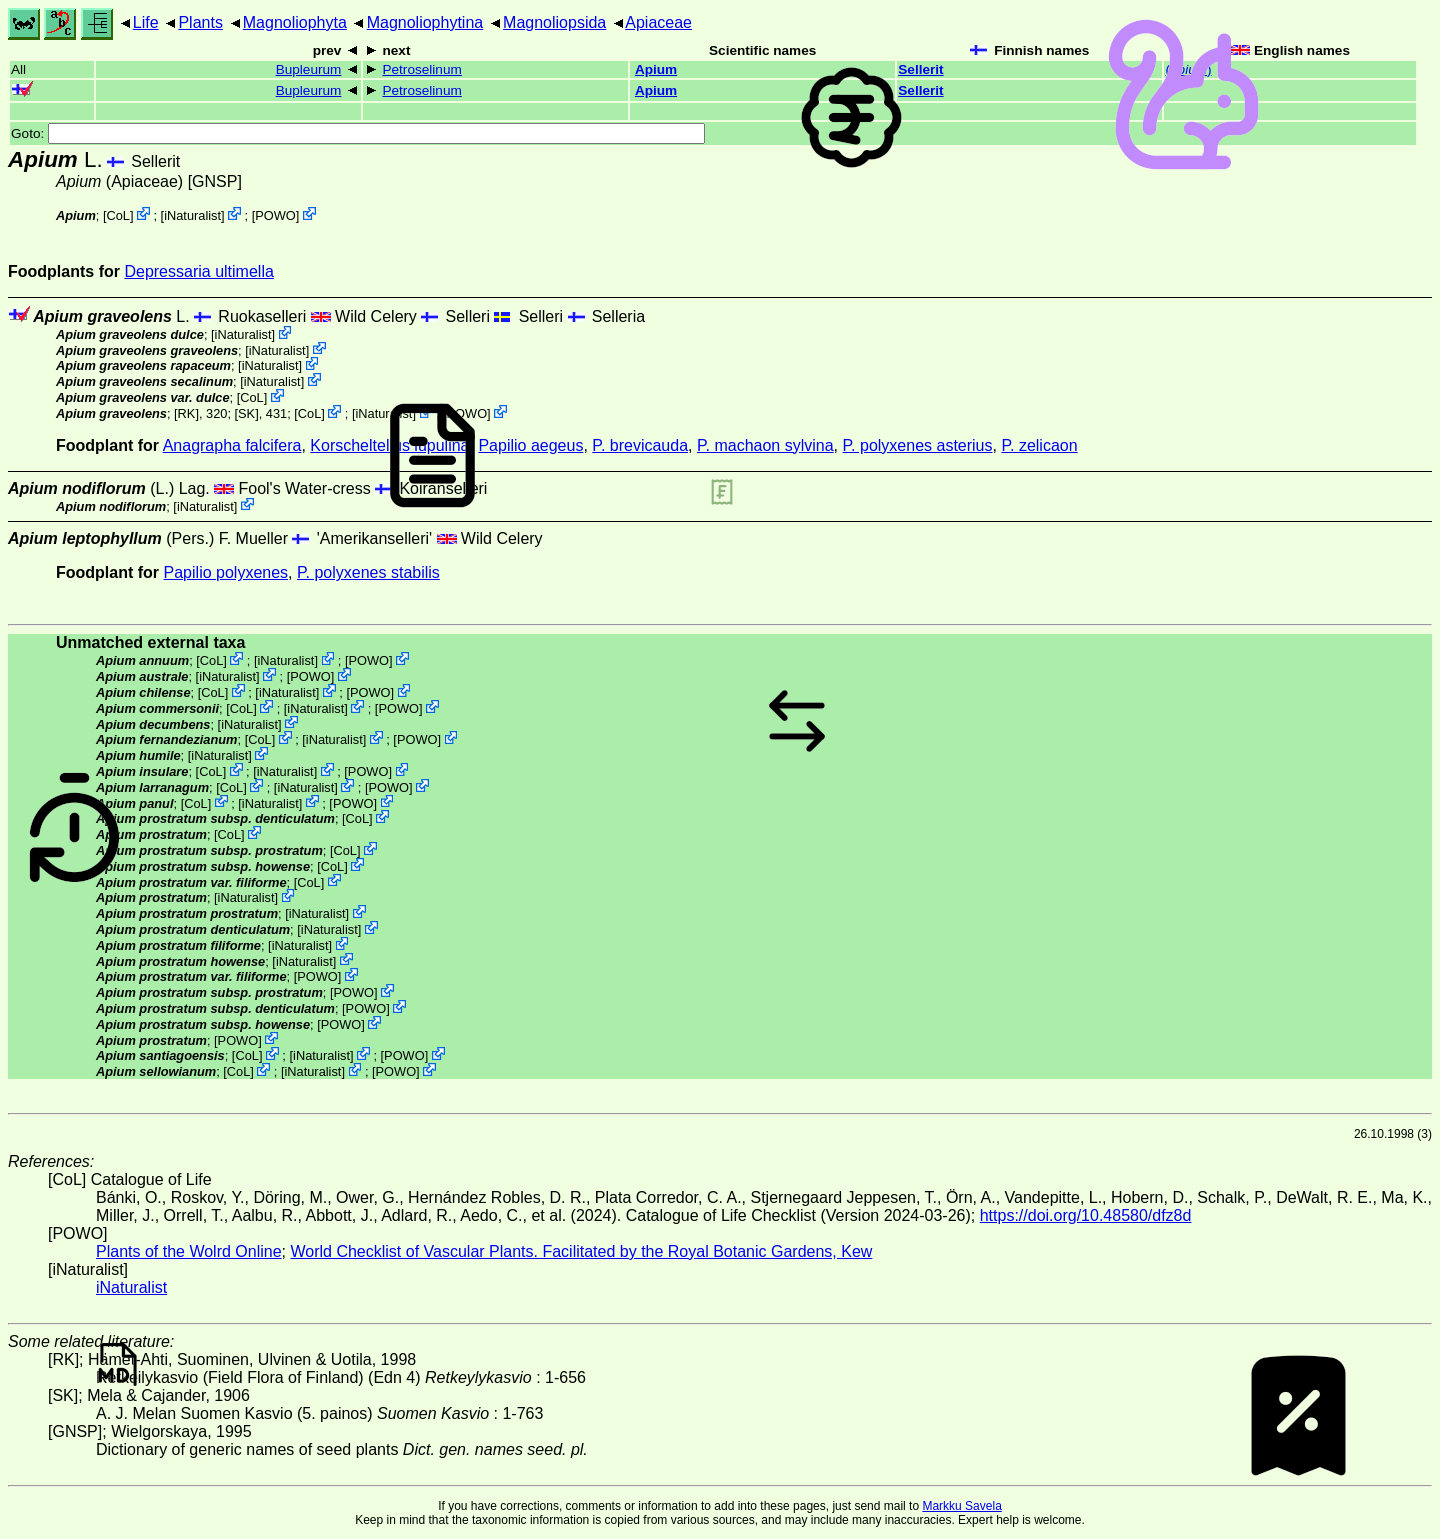 The width and height of the screenshot is (1440, 1539). I want to click on swap or exchange items, so click(797, 721).